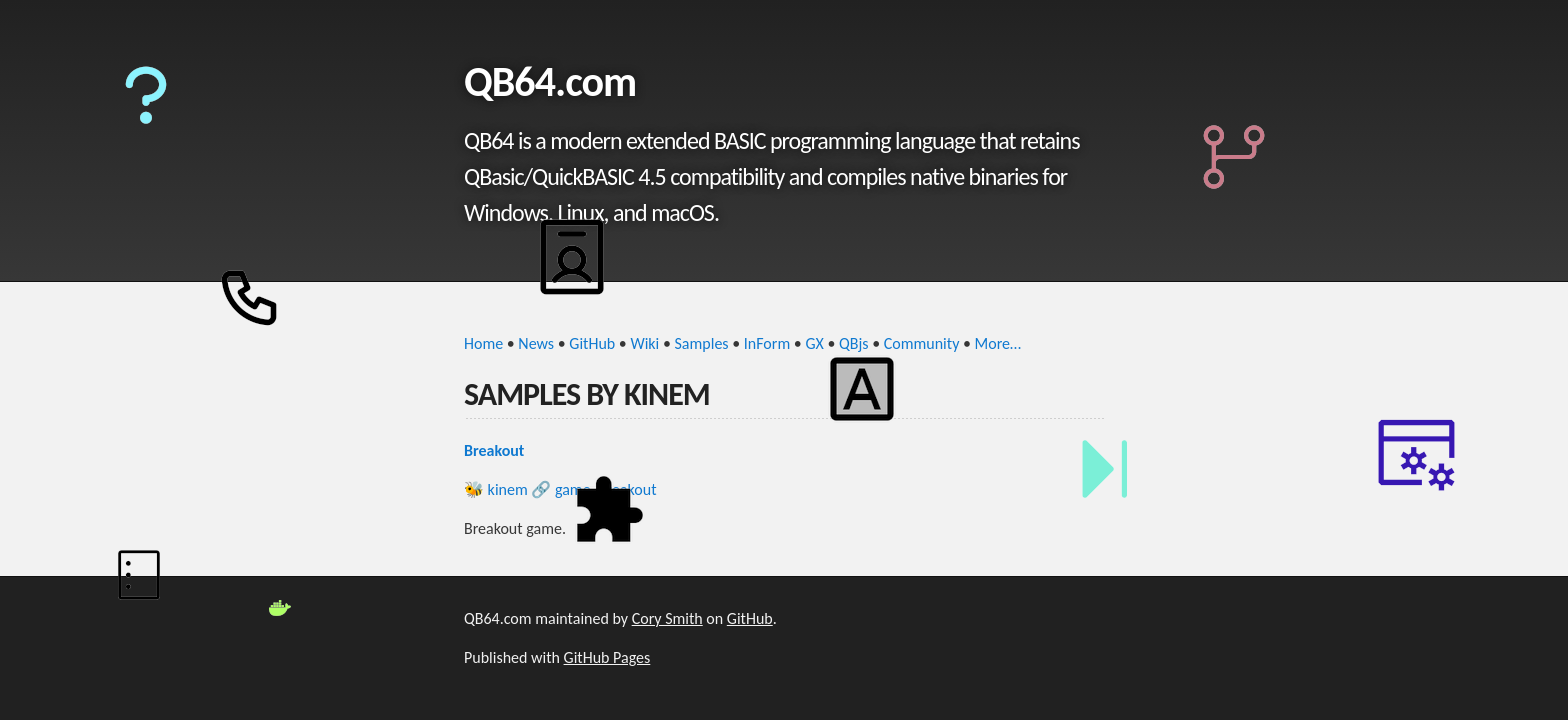 This screenshot has width=1568, height=720. What do you see at coordinates (146, 94) in the screenshot?
I see `access help or support` at bounding box center [146, 94].